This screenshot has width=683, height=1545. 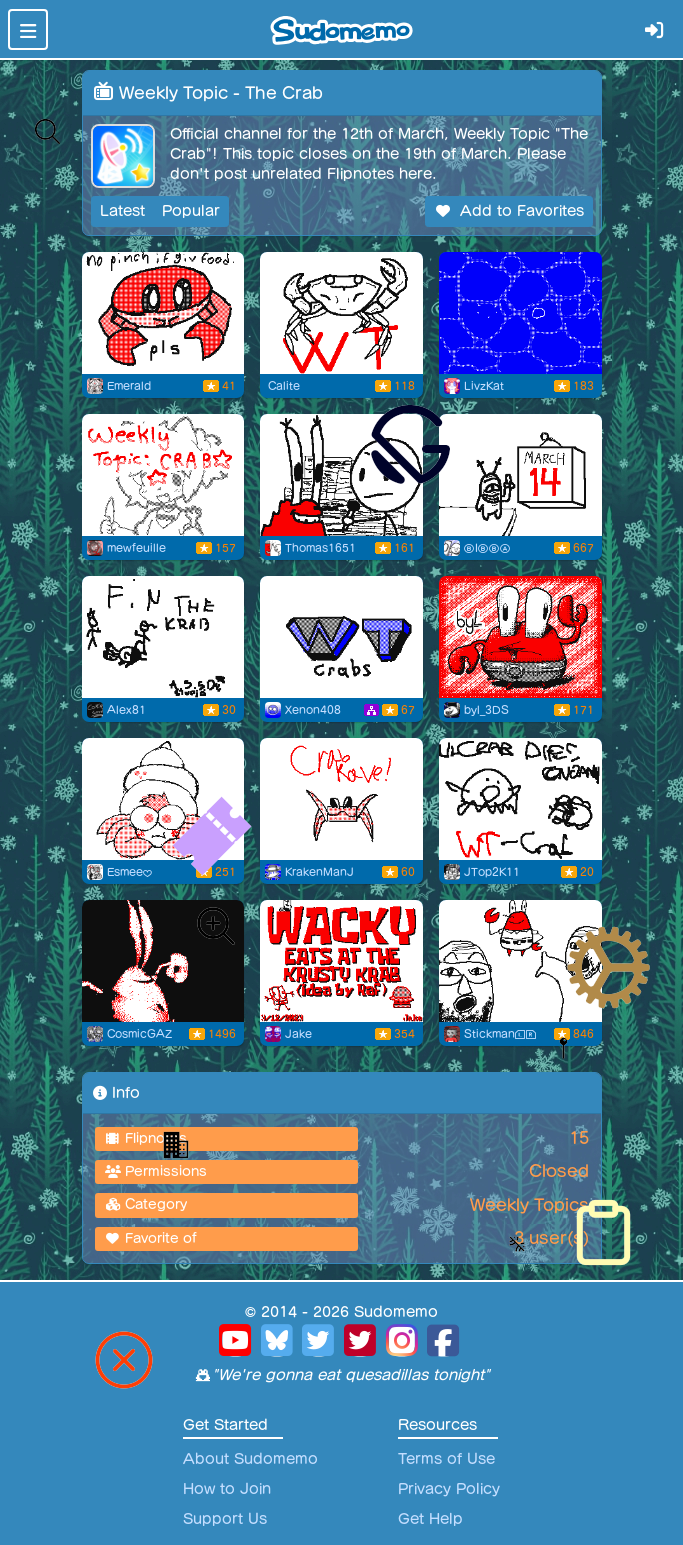 What do you see at coordinates (47, 131) in the screenshot?
I see `search for content or items` at bounding box center [47, 131].